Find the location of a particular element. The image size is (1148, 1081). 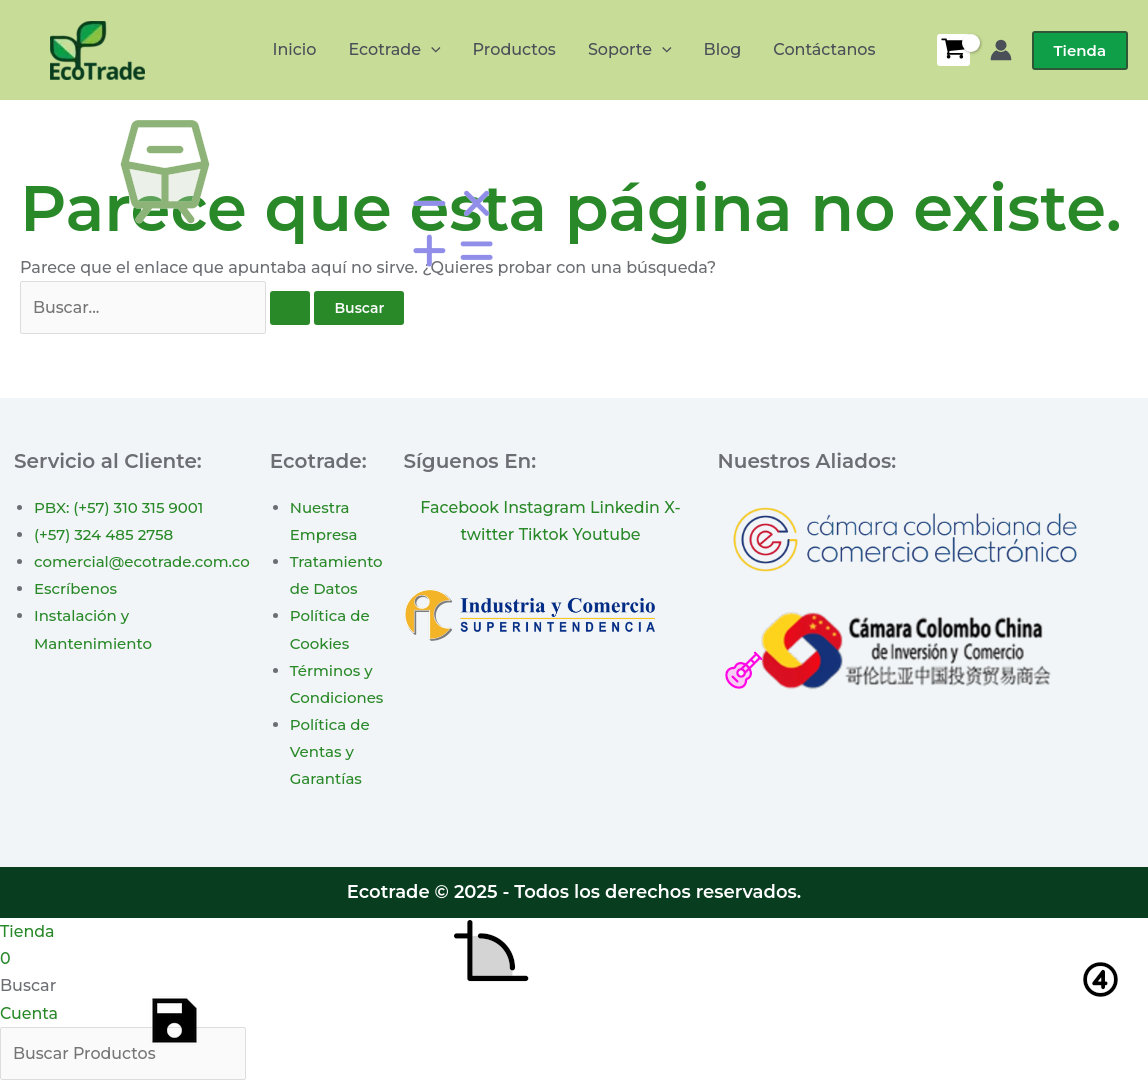

measure or display angle between elements is located at coordinates (488, 954).